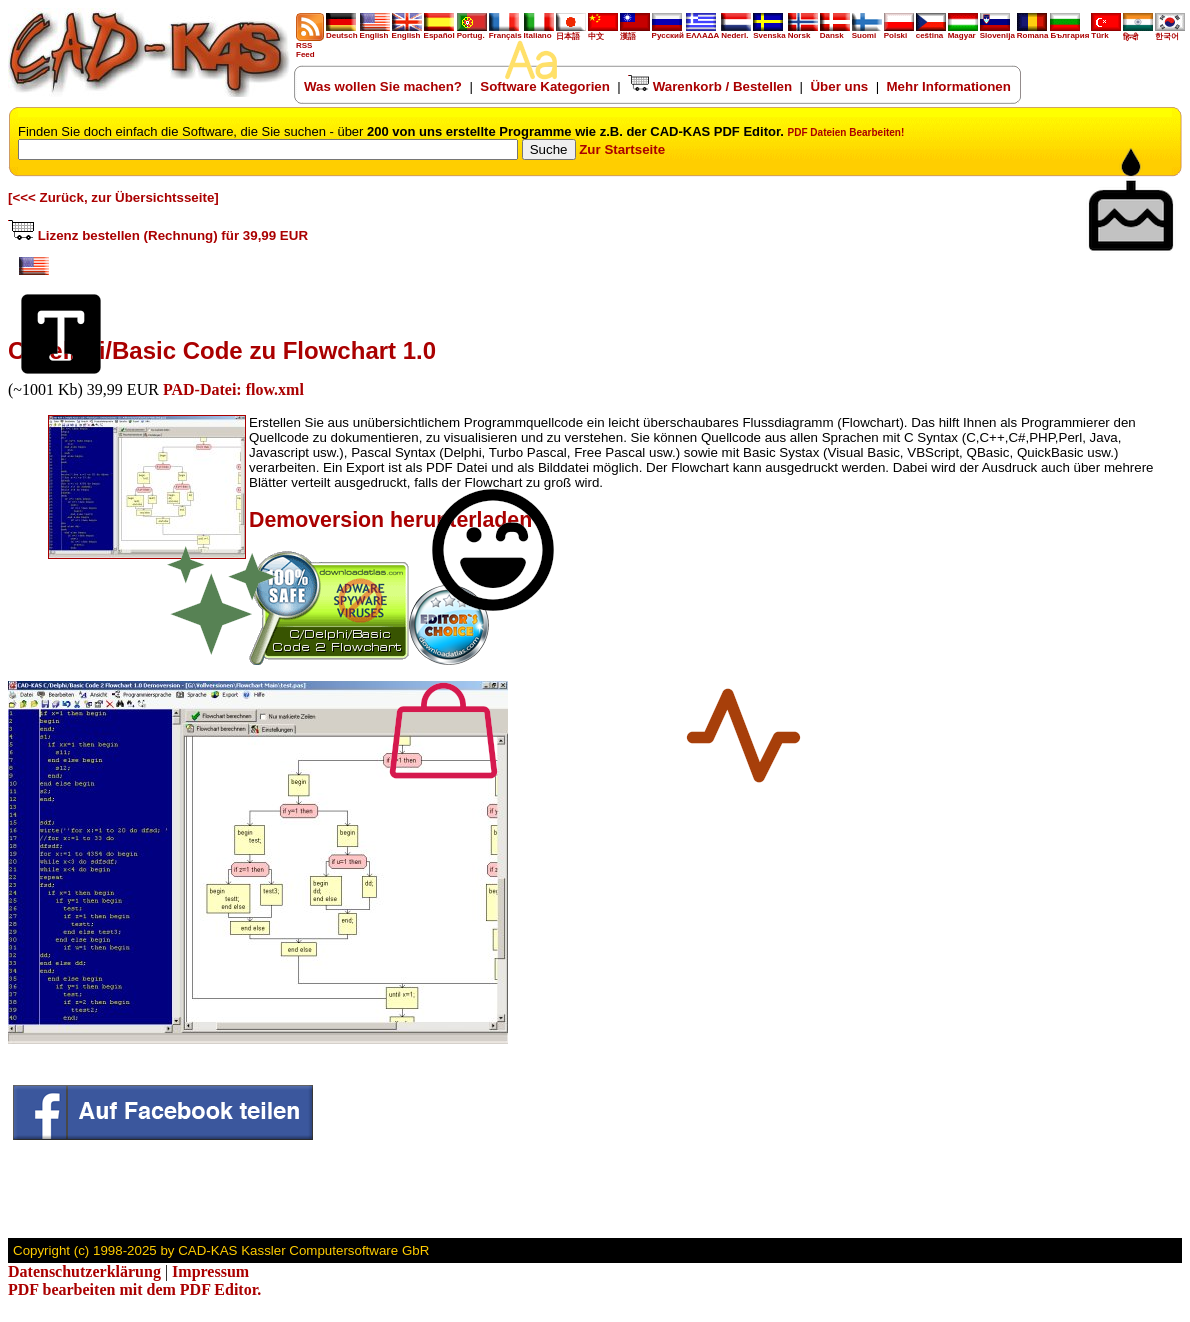 Image resolution: width=1190 pixels, height=1322 pixels. Describe the element at coordinates (1131, 204) in the screenshot. I see `view birthday or celebration events` at that location.